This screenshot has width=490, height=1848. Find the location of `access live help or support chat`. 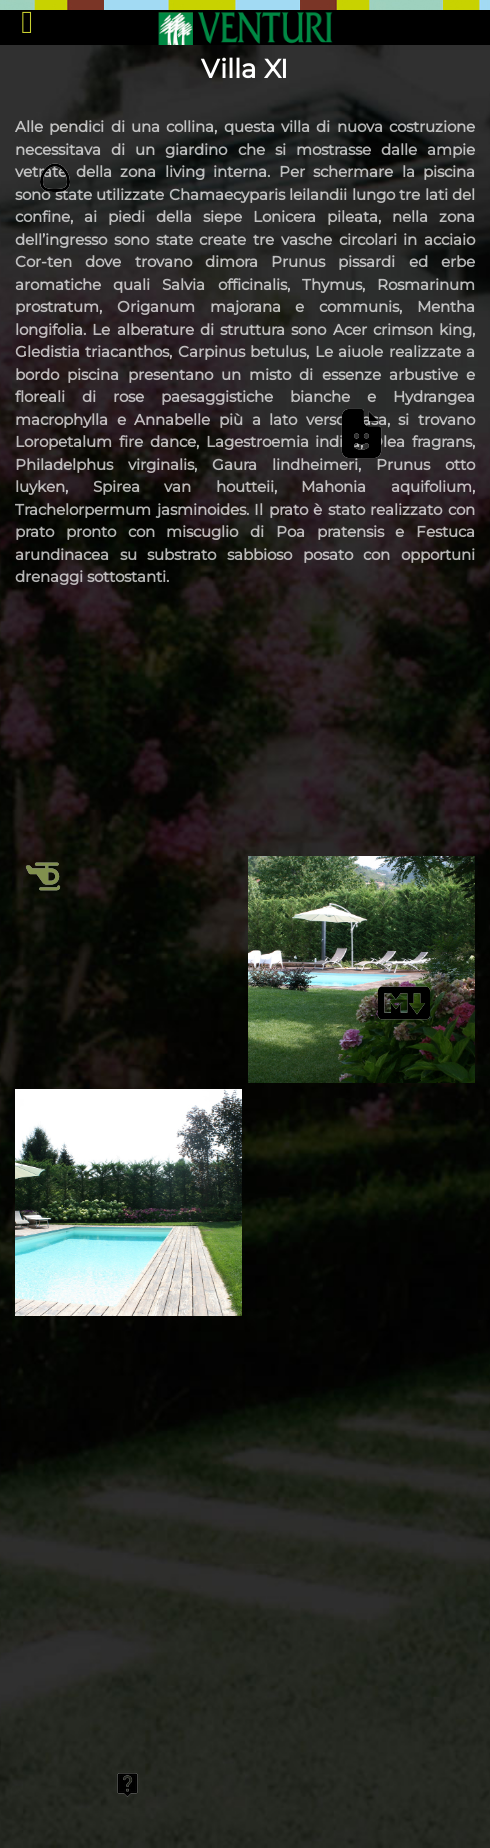

access live help or support chat is located at coordinates (127, 1784).